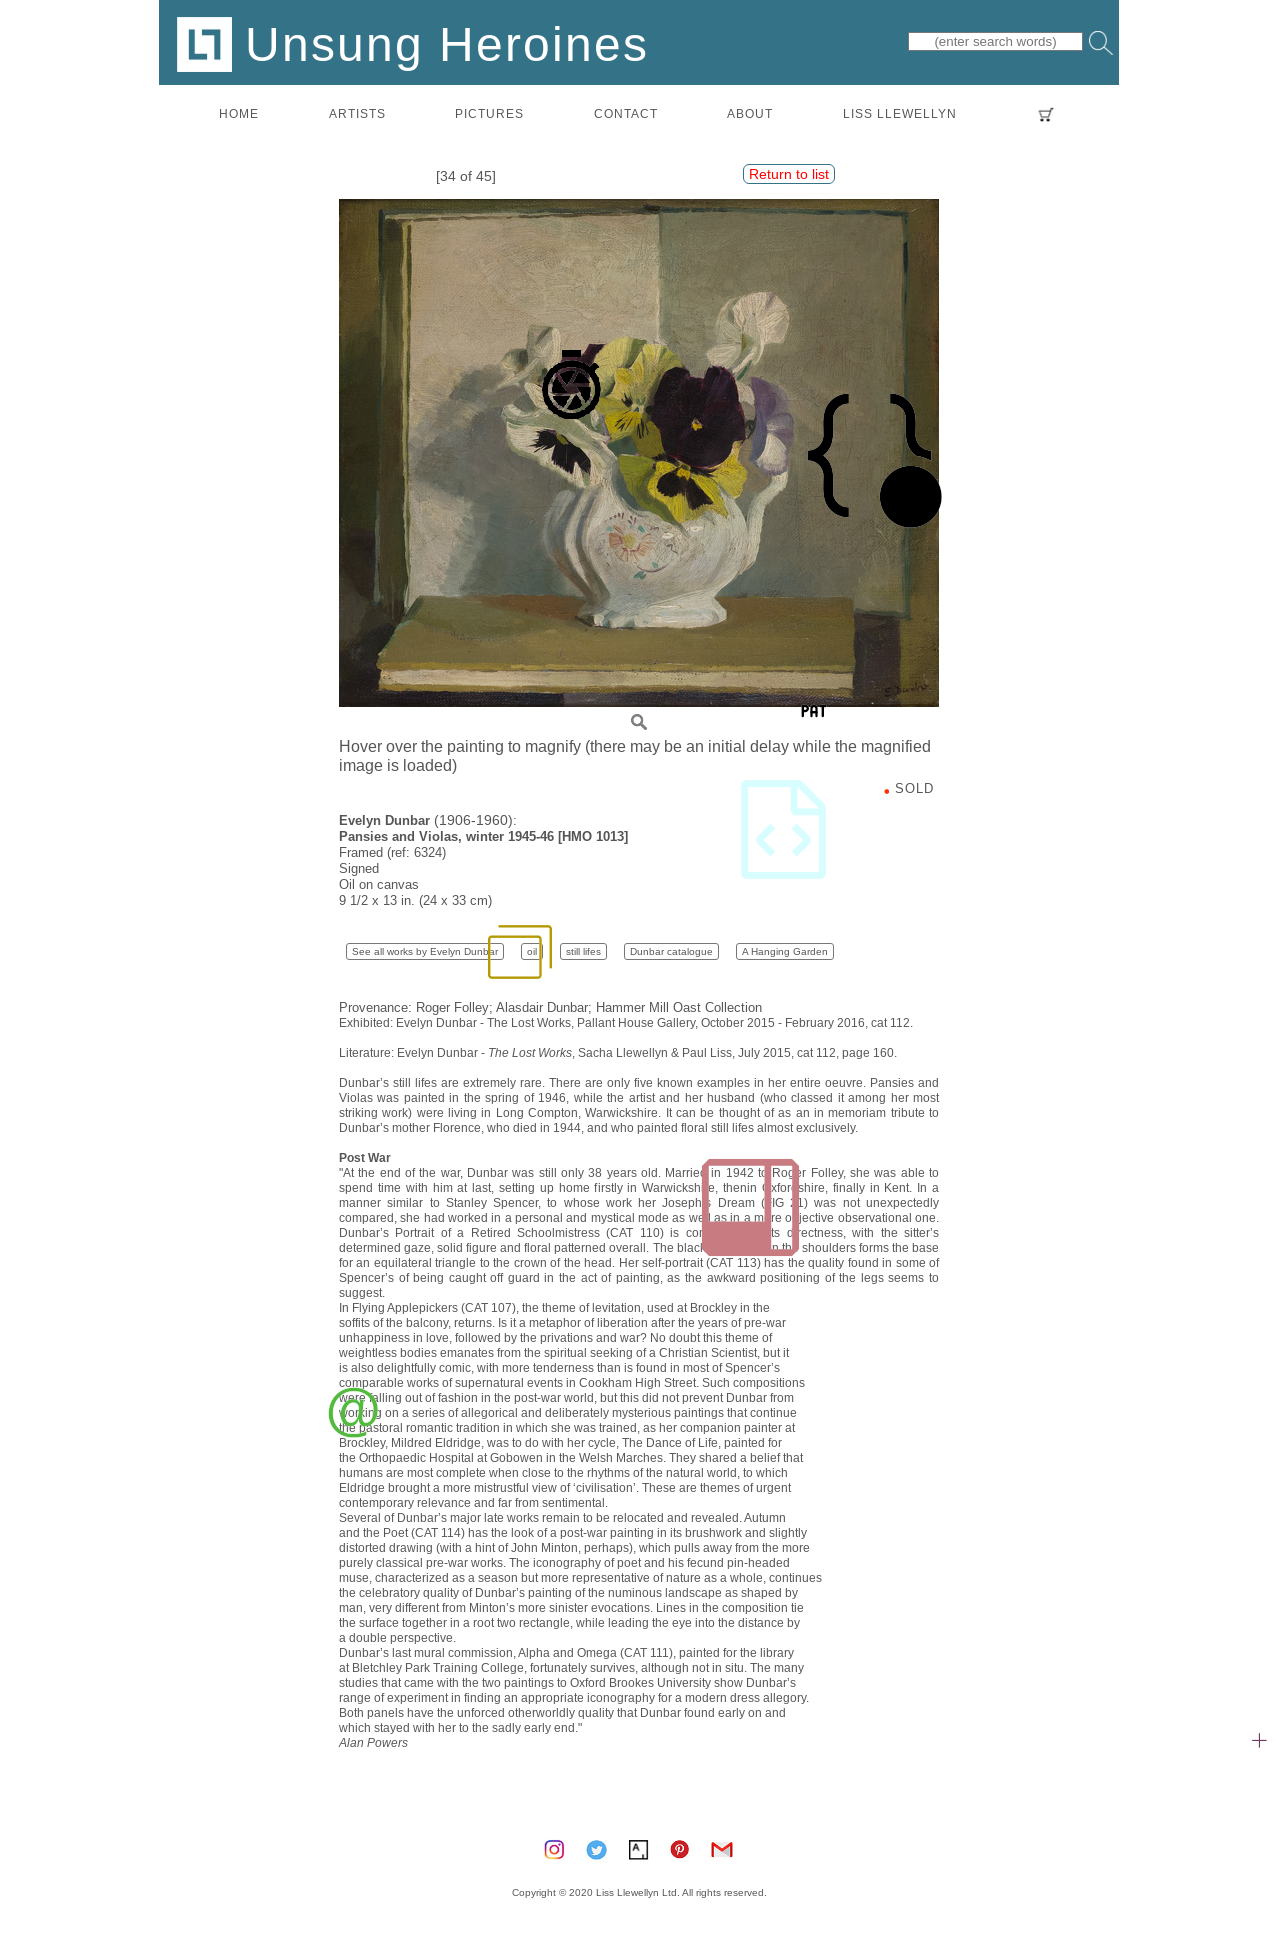  What do you see at coordinates (750, 1207) in the screenshot?
I see `toggle left sidebar panel` at bounding box center [750, 1207].